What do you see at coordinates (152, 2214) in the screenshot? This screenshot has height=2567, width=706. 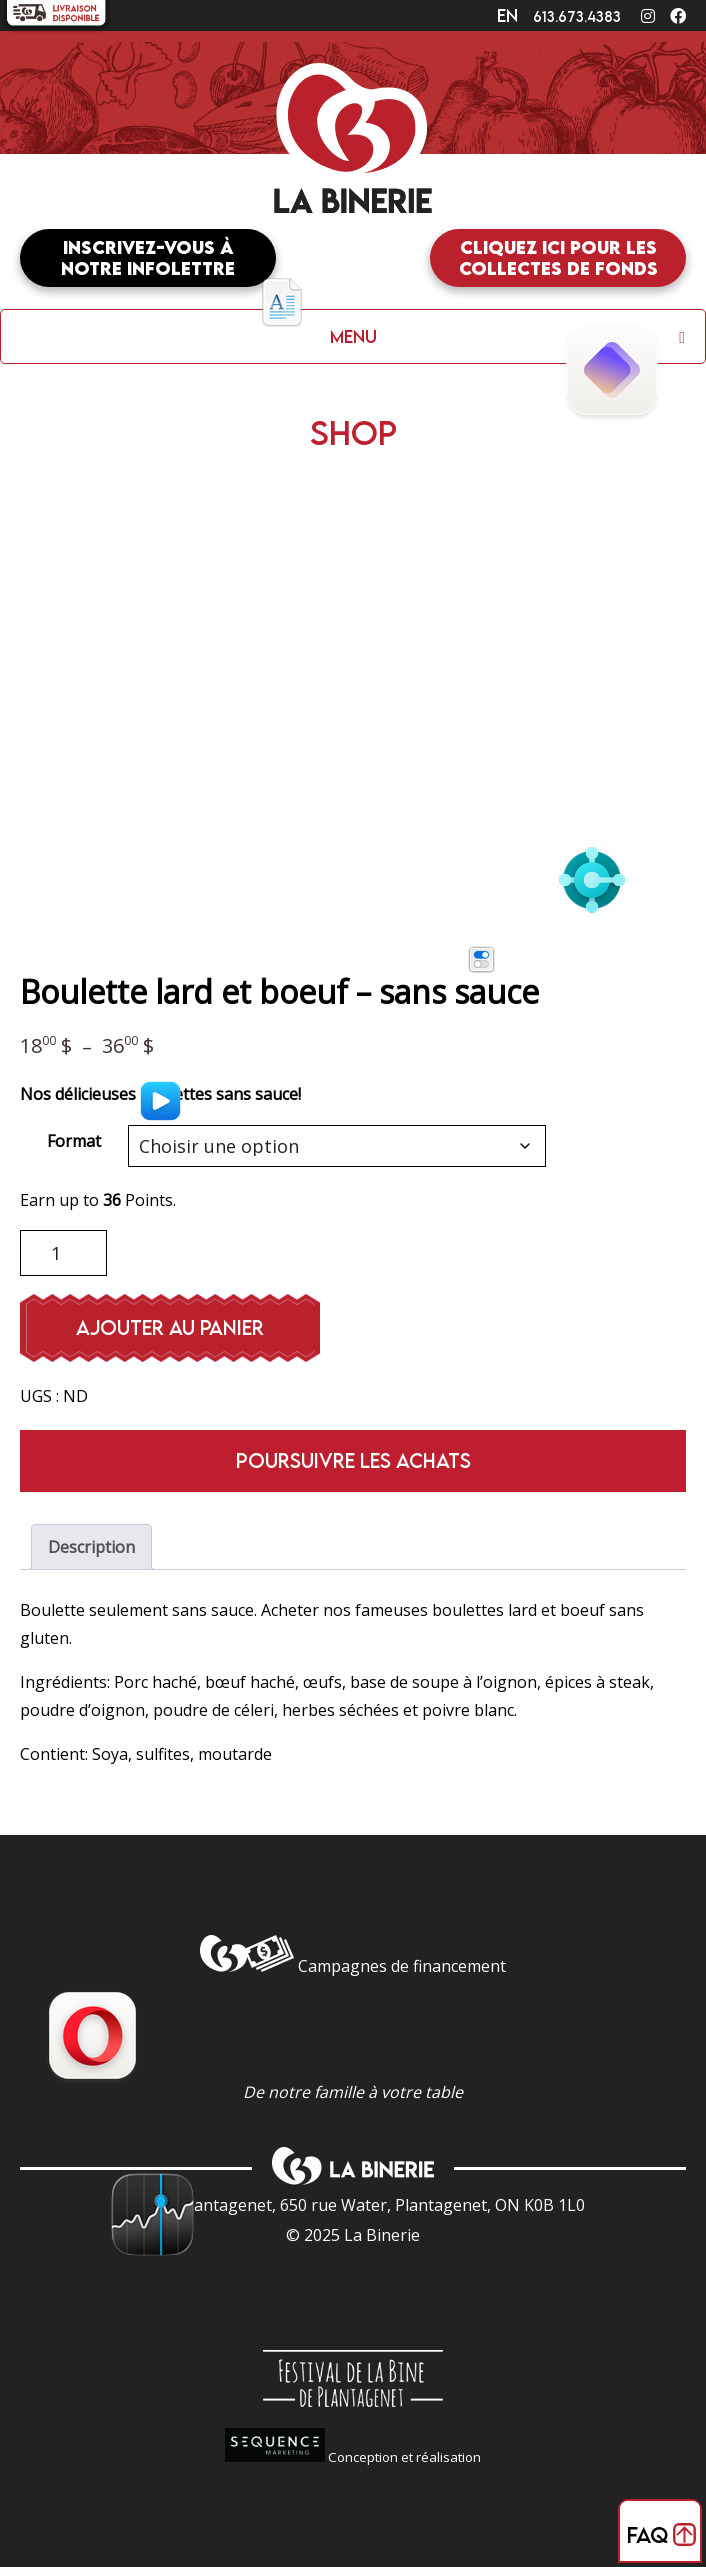 I see `open the stocks app` at bounding box center [152, 2214].